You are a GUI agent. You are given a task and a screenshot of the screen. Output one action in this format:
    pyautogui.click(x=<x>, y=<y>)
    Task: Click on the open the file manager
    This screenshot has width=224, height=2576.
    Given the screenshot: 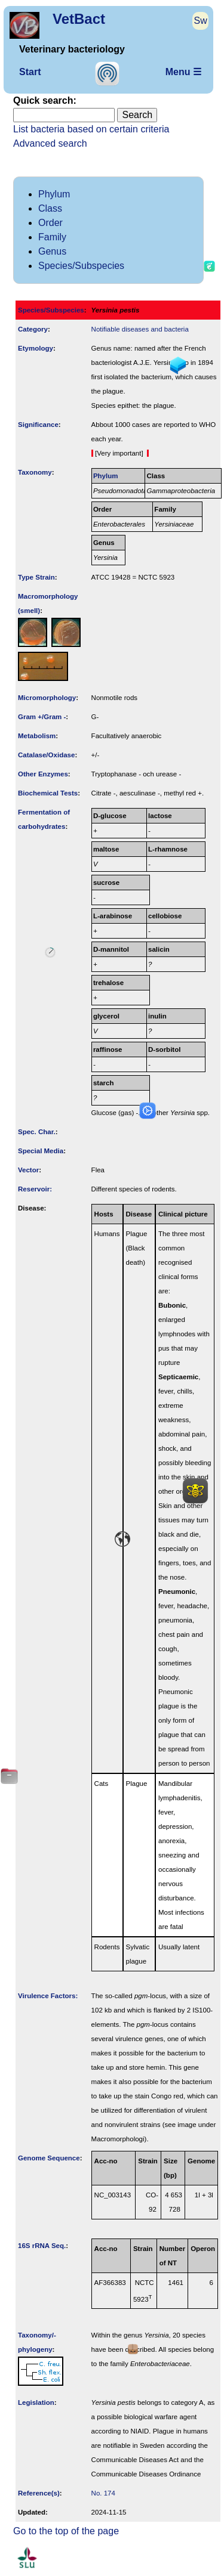 What is the action you would take?
    pyautogui.click(x=9, y=1776)
    